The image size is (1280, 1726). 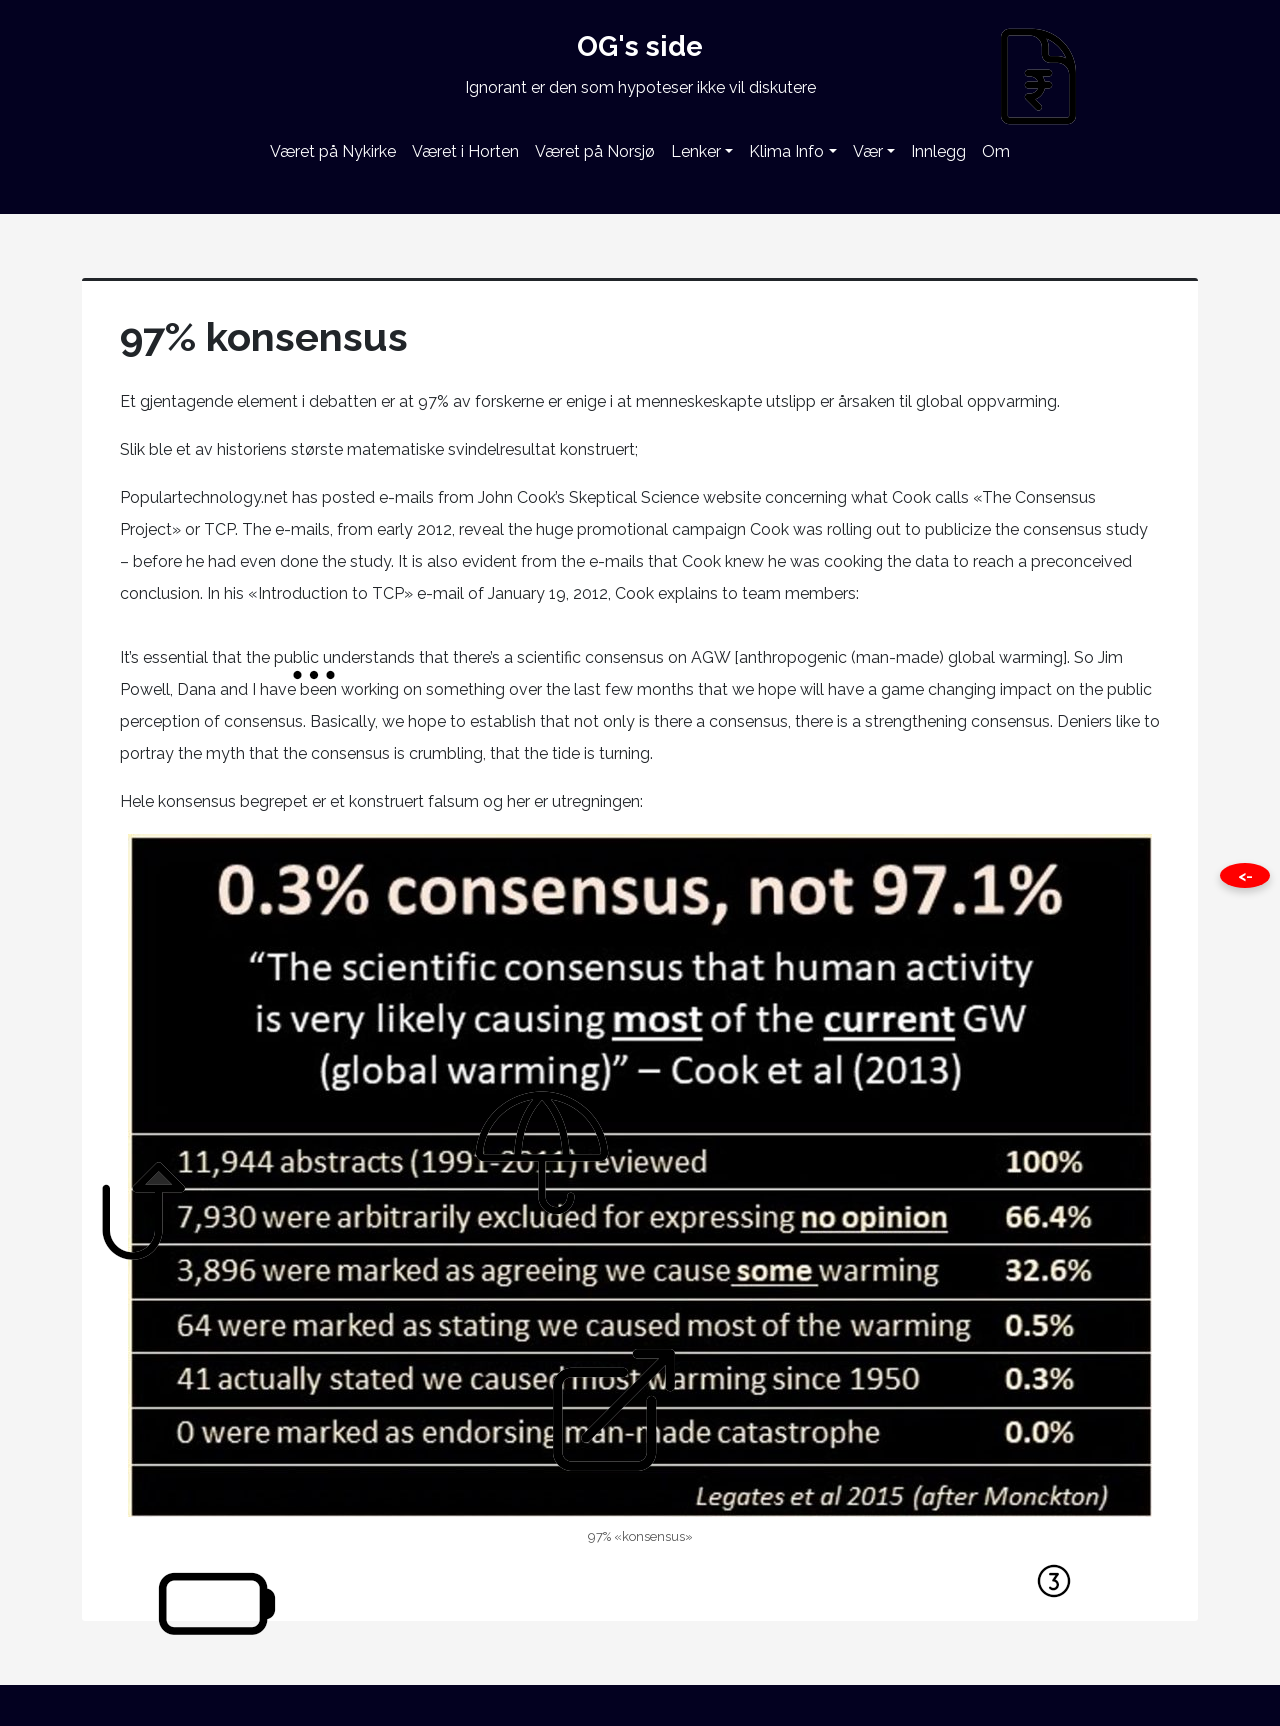 What do you see at coordinates (1054, 1581) in the screenshot?
I see `indicates step three in a multi-step process` at bounding box center [1054, 1581].